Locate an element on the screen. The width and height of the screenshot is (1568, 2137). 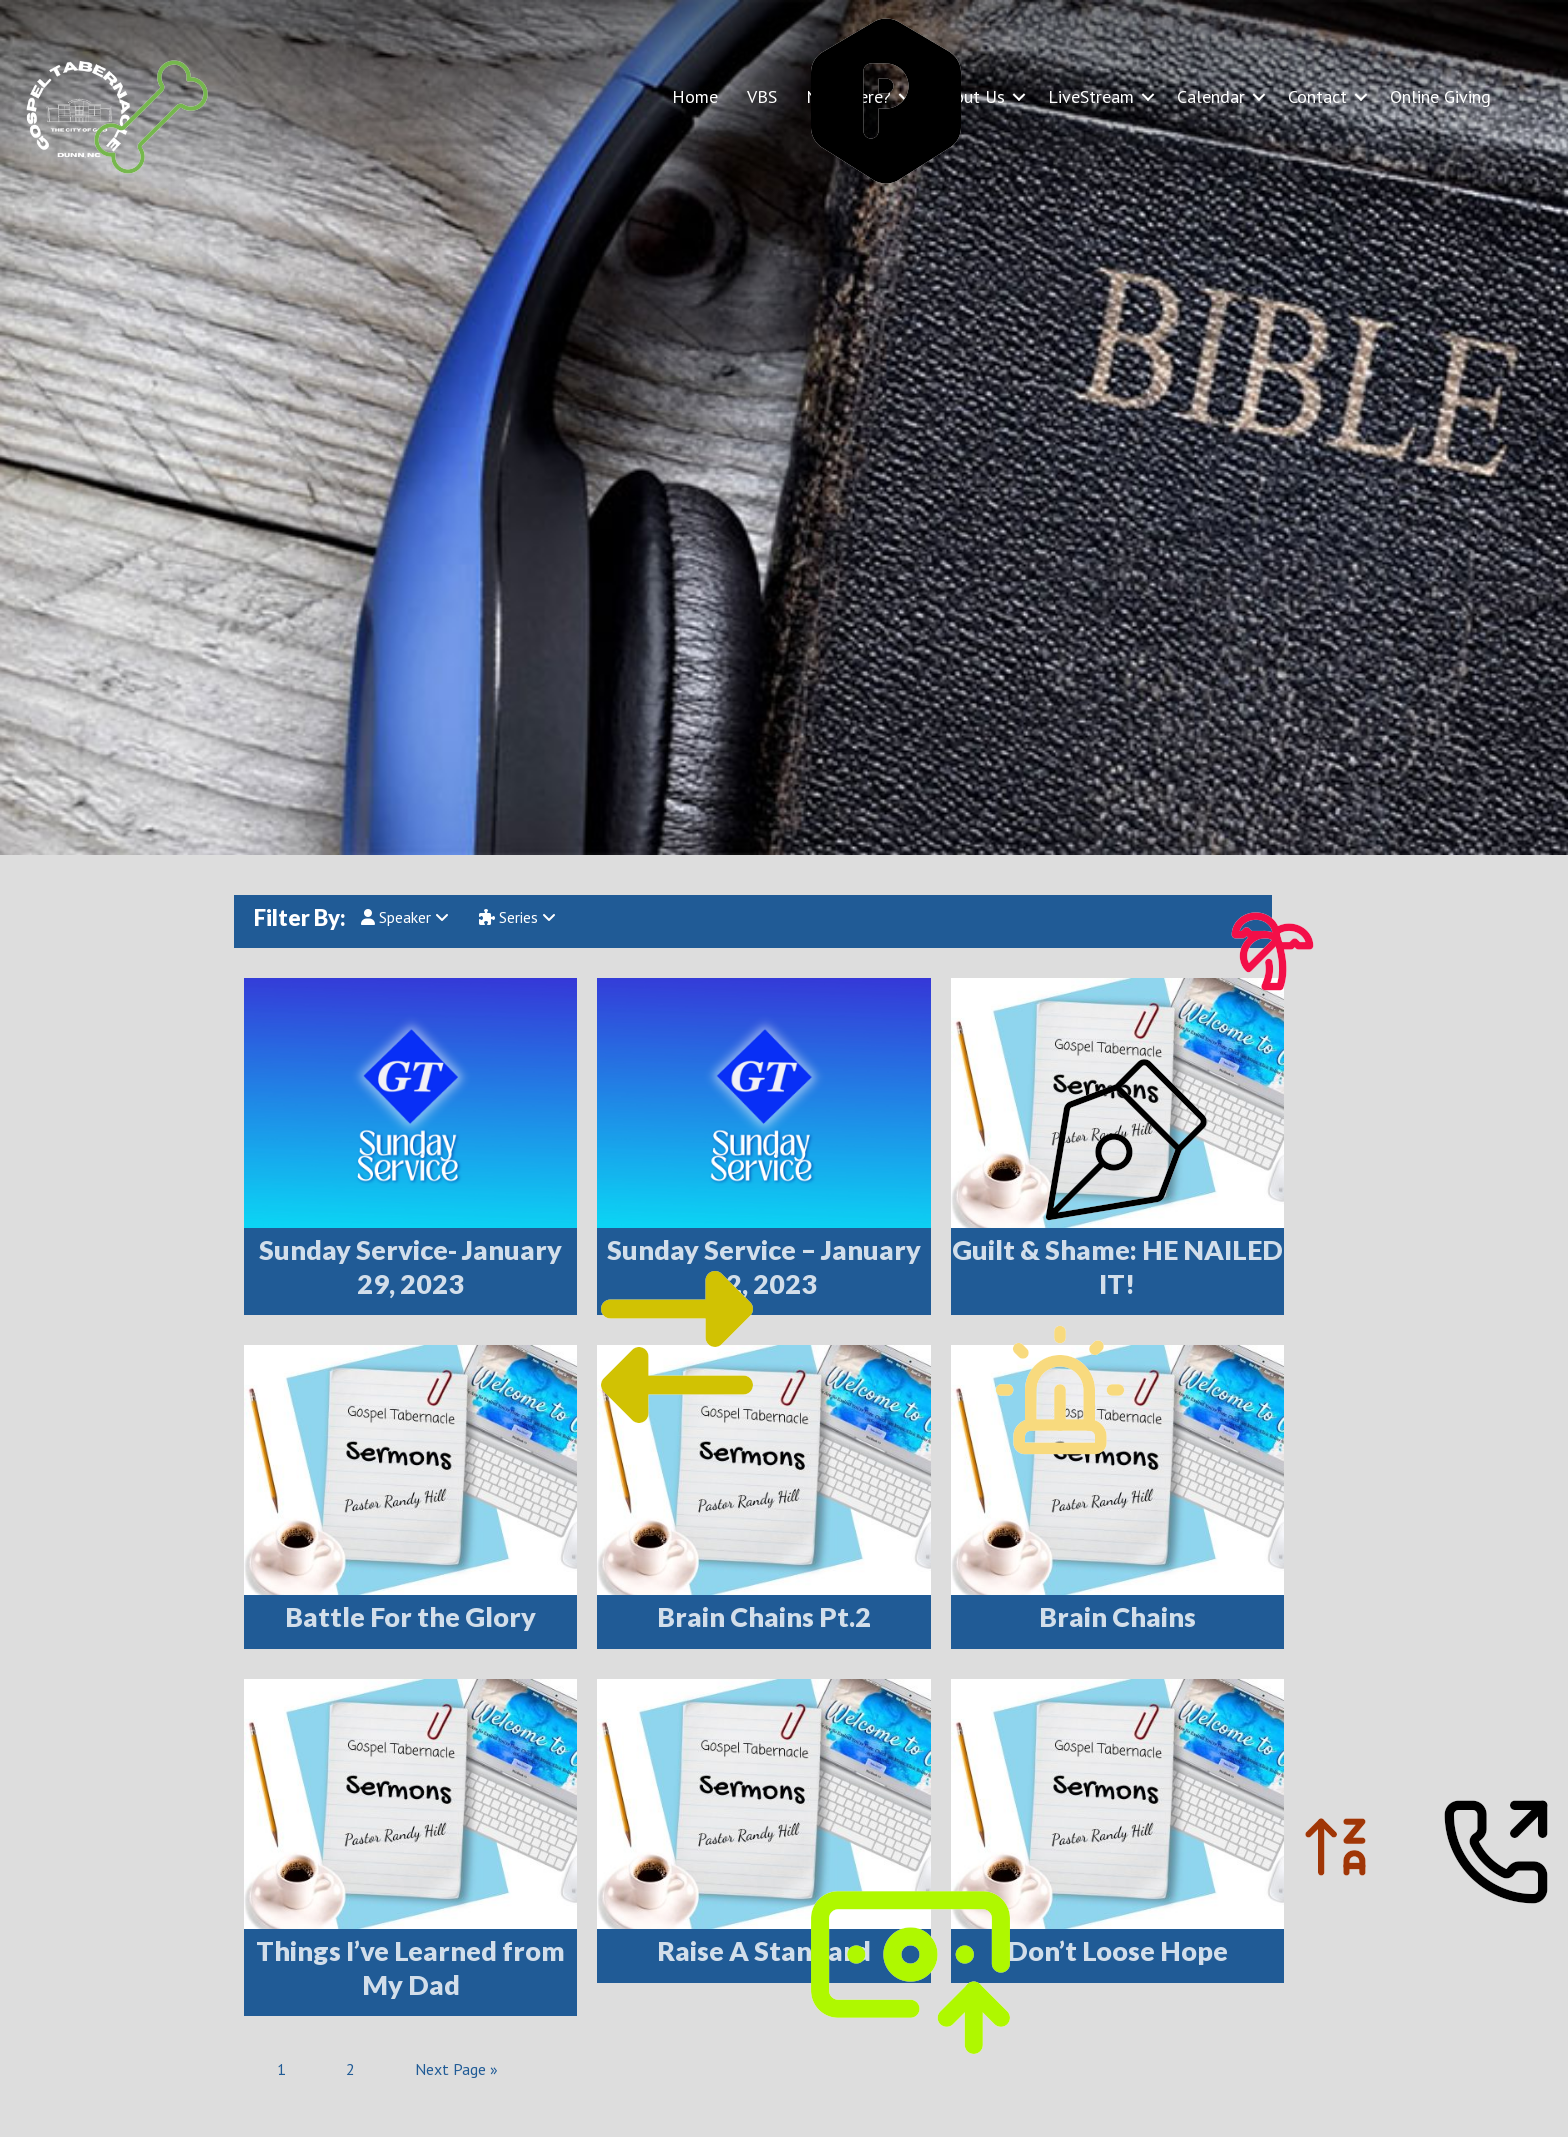
browse tropical or beach vacation destinations is located at coordinates (1272, 949).